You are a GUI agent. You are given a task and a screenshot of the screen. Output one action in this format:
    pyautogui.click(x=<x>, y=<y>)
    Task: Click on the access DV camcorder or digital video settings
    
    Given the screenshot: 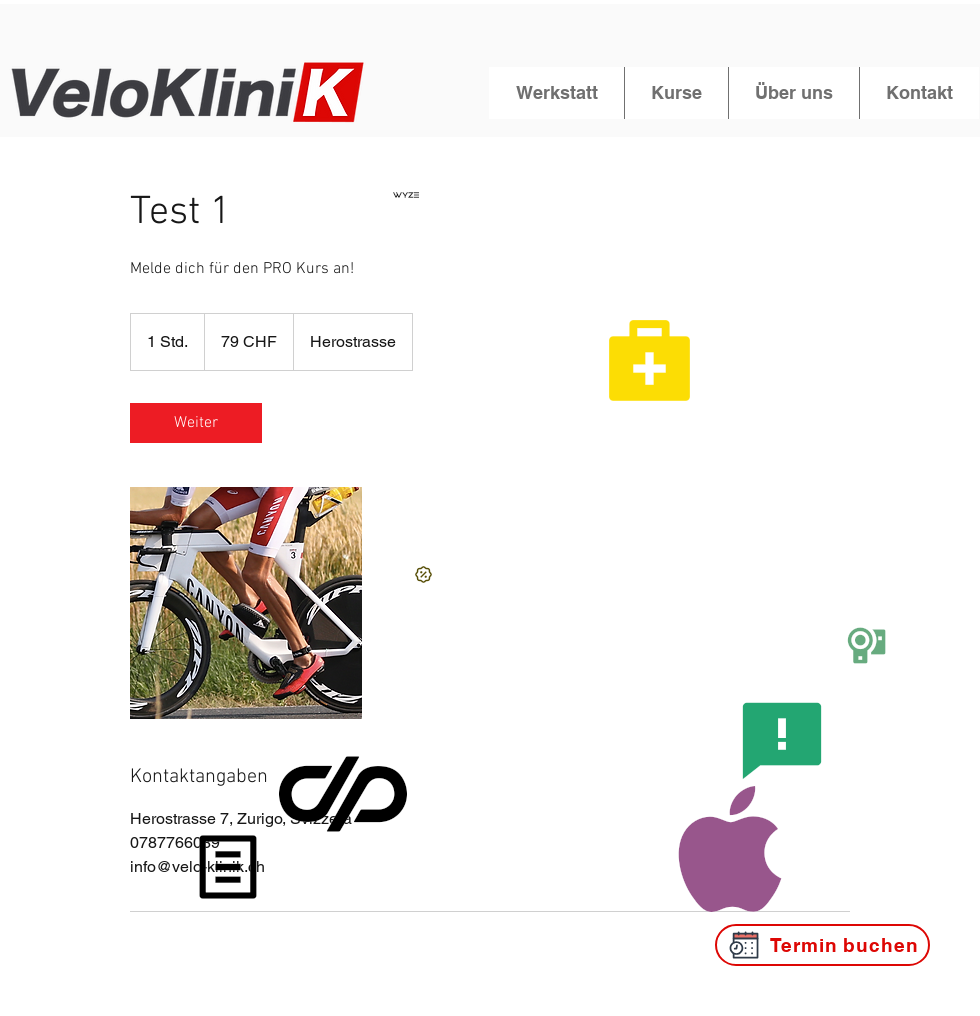 What is the action you would take?
    pyautogui.click(x=867, y=645)
    